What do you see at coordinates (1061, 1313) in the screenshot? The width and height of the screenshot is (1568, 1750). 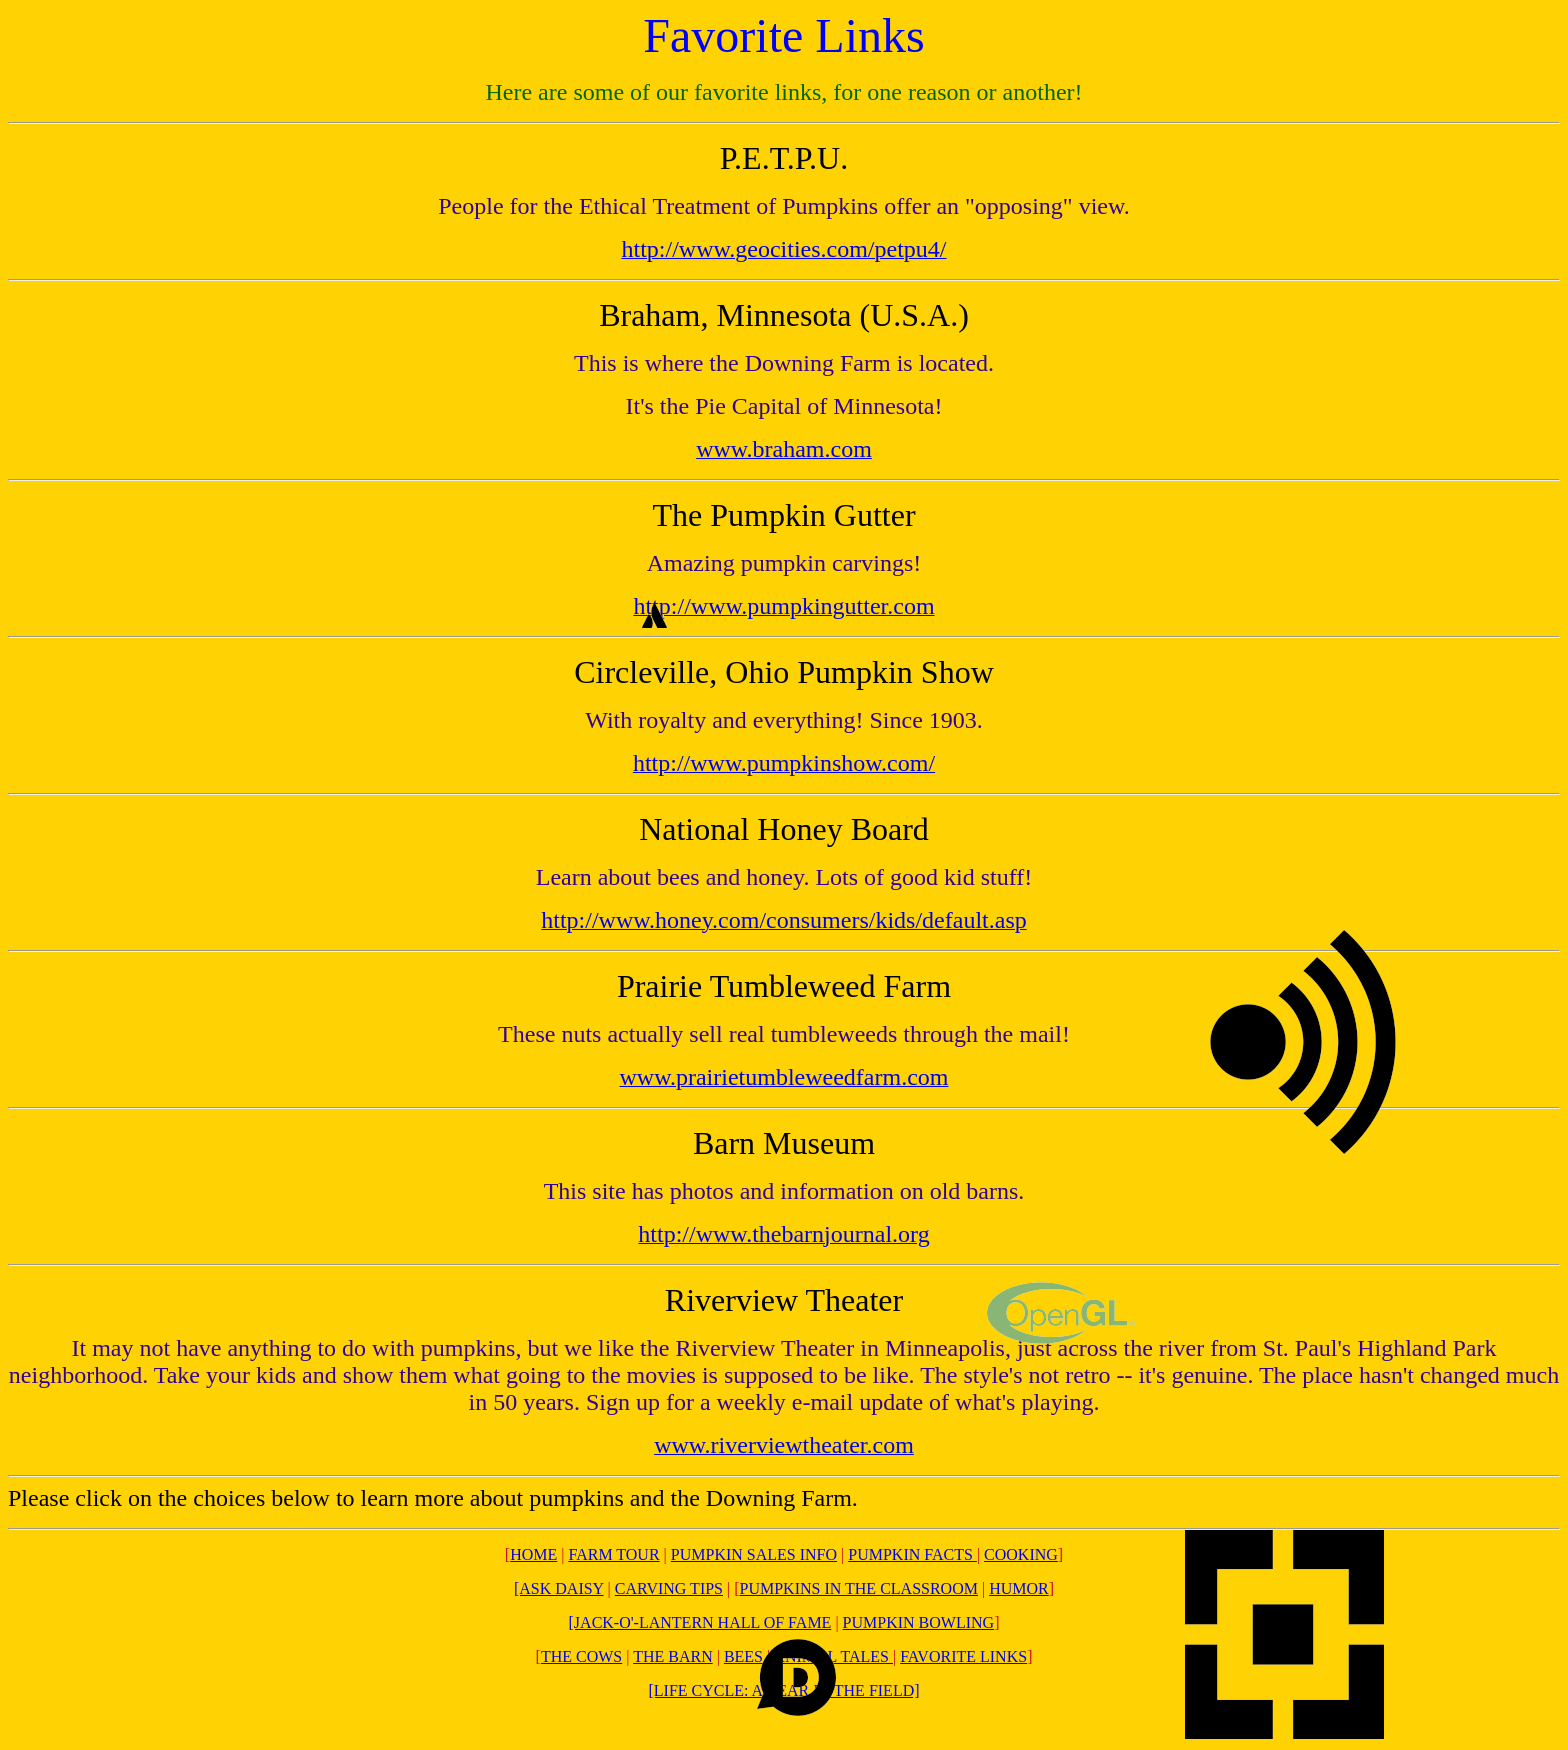 I see `OpenGL graphics library branding` at bounding box center [1061, 1313].